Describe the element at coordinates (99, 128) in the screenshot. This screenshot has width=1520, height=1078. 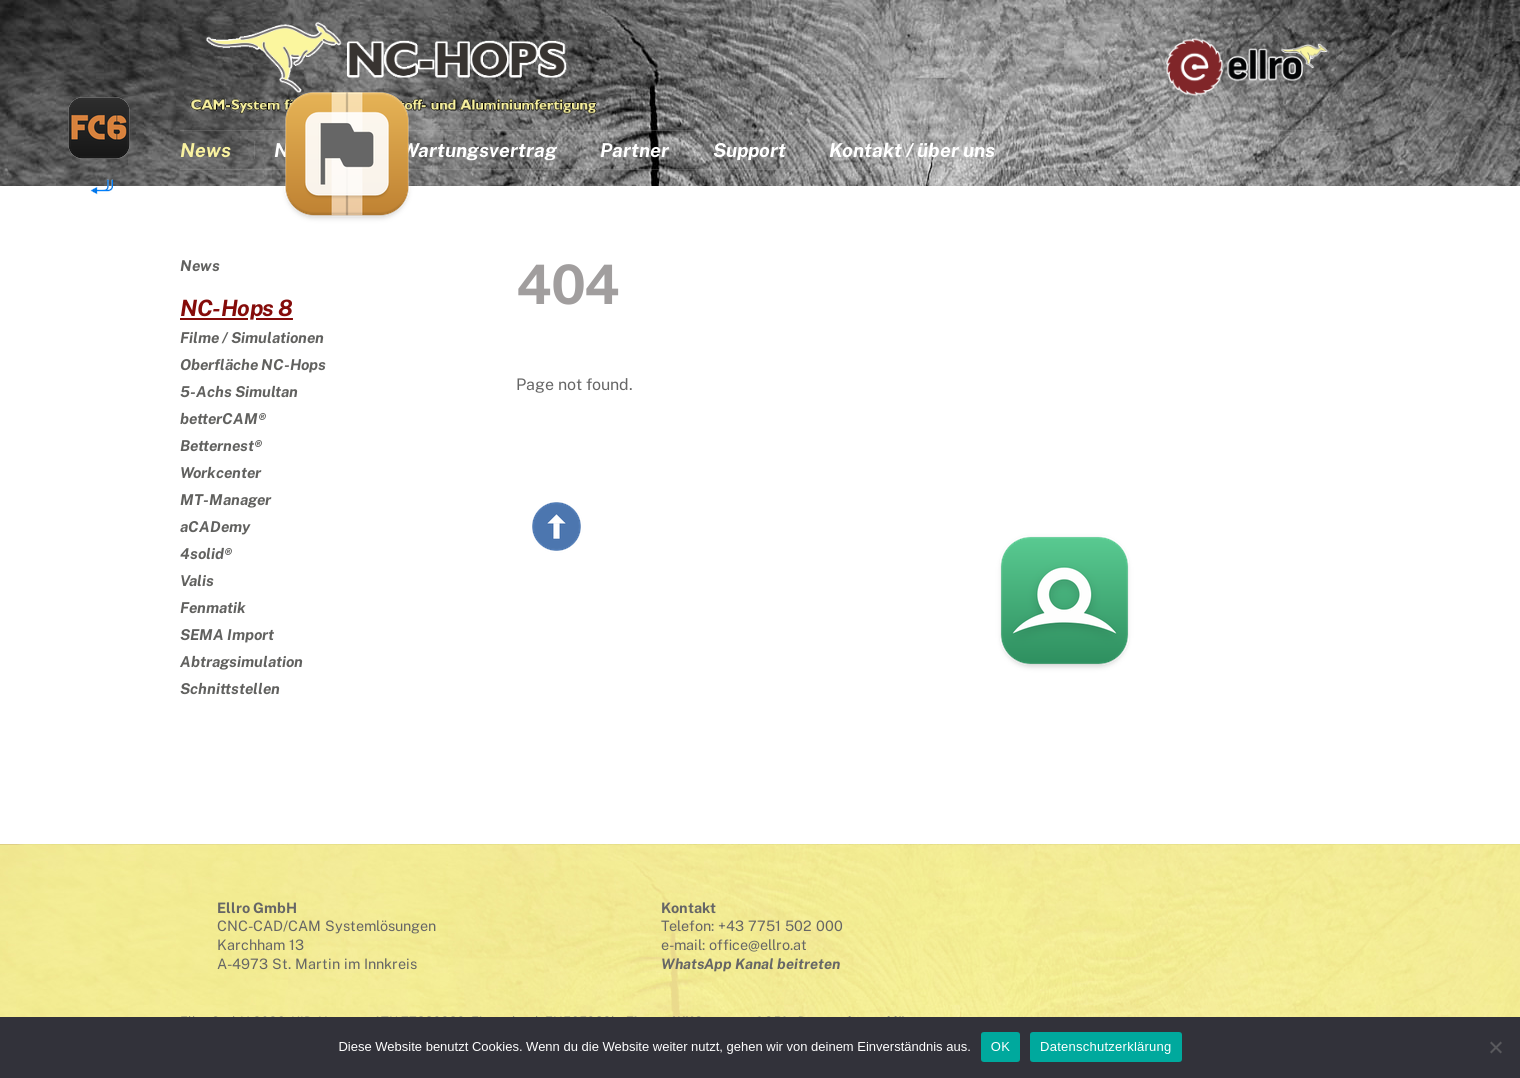
I see `launch Far Cry 6 game` at that location.